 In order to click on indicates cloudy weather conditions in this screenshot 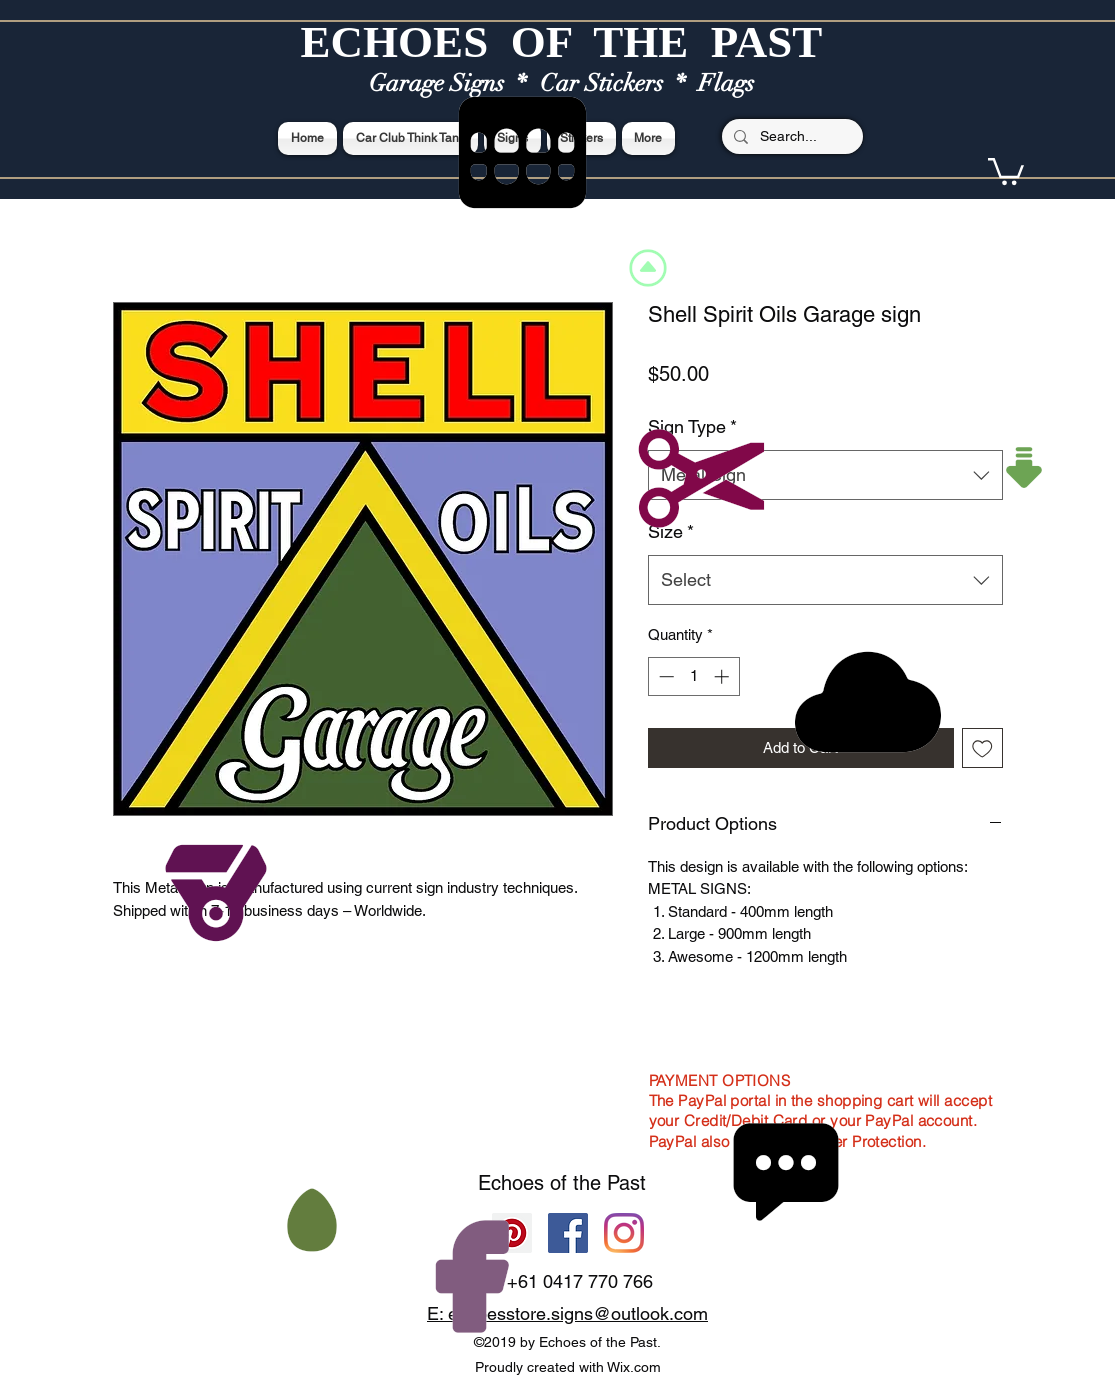, I will do `click(868, 702)`.